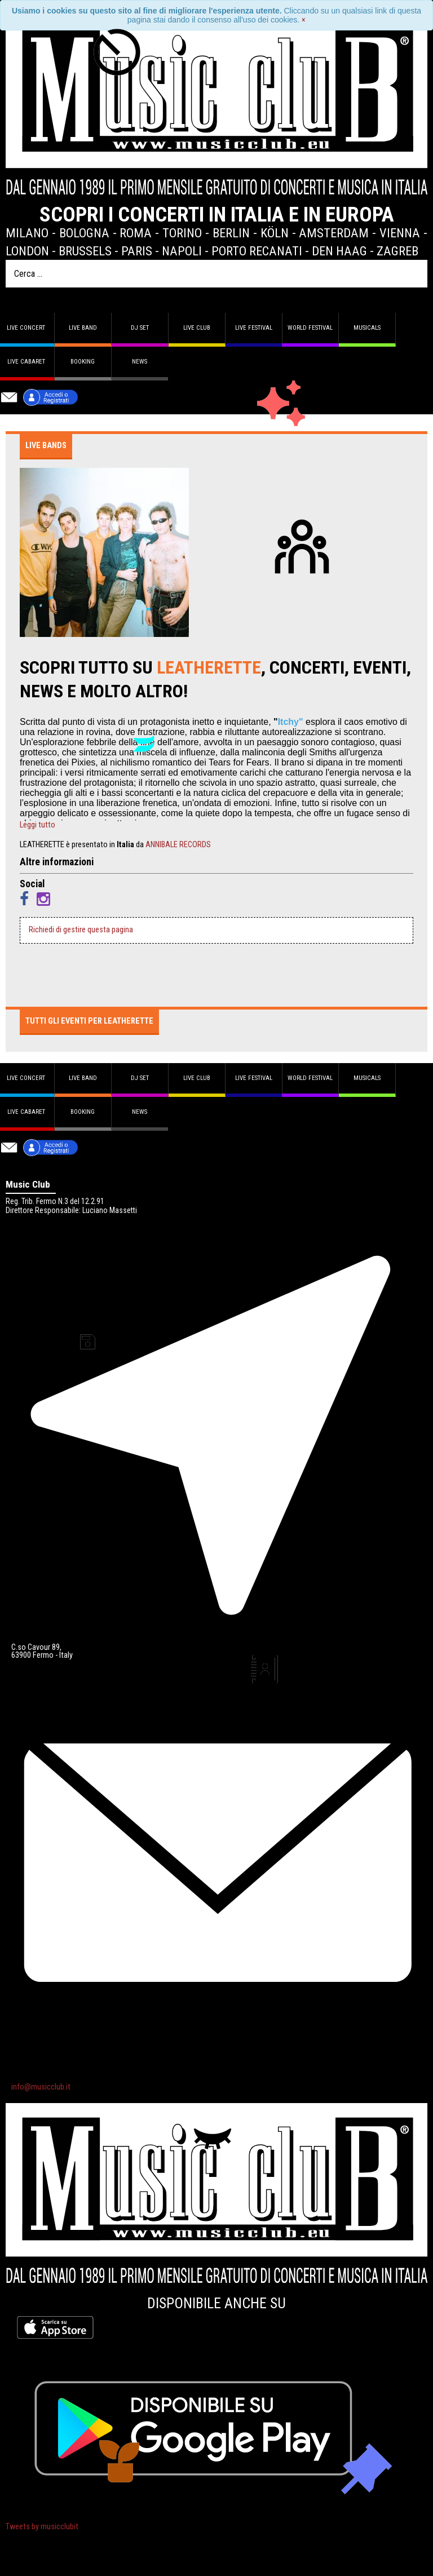  What do you see at coordinates (213, 2137) in the screenshot?
I see `hide password or sensitive content` at bounding box center [213, 2137].